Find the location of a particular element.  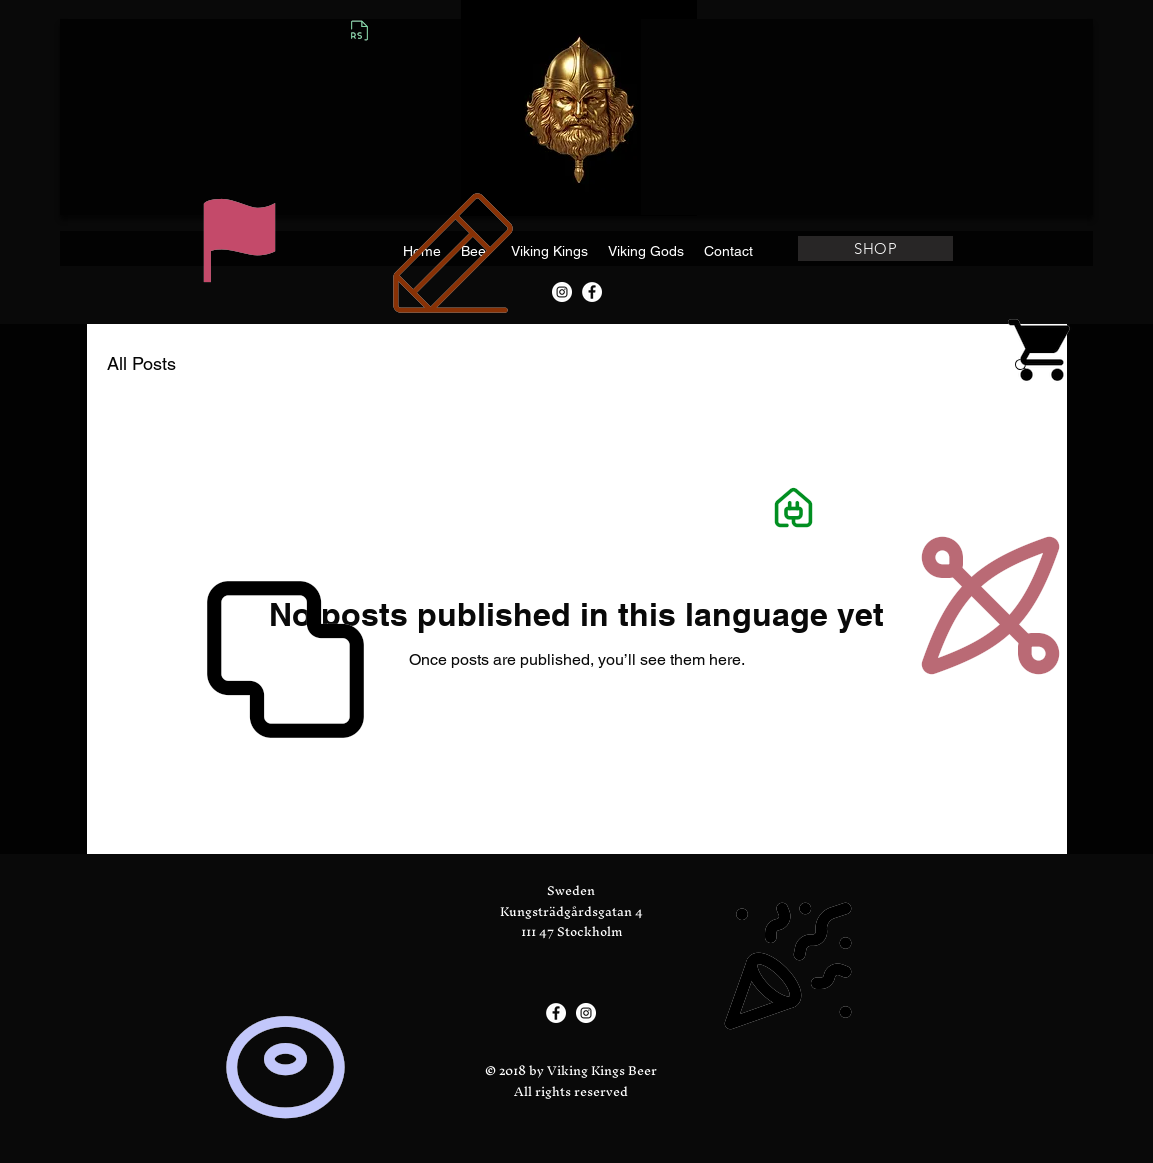

access kayaking or water sports activities is located at coordinates (990, 605).